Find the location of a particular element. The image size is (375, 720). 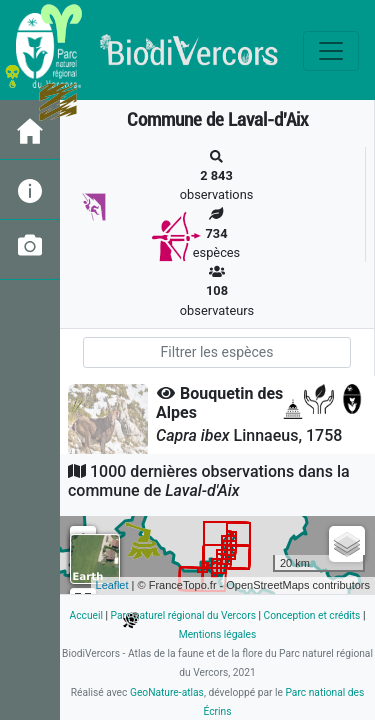

select archer class or character is located at coordinates (176, 236).